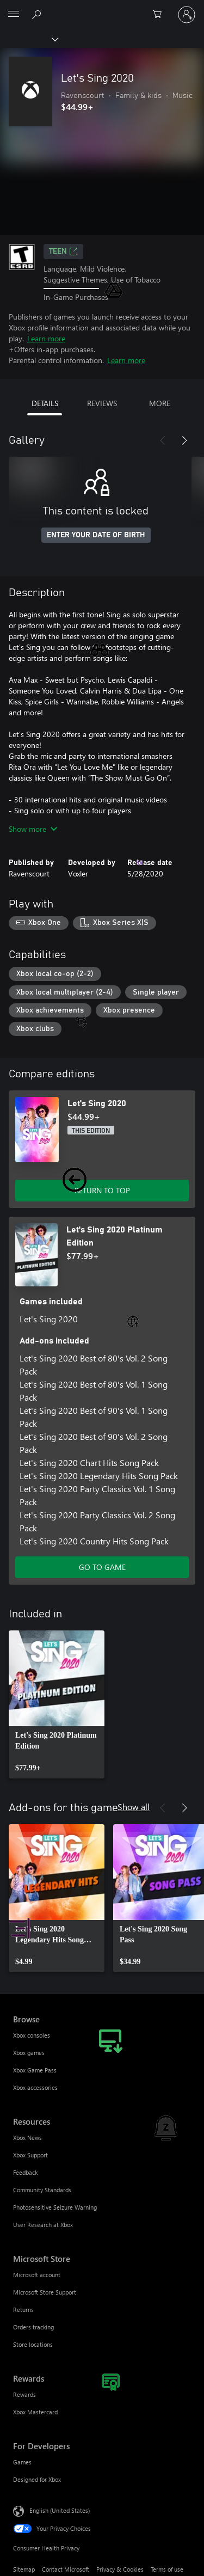  I want to click on go back to the previous screen, so click(75, 1180).